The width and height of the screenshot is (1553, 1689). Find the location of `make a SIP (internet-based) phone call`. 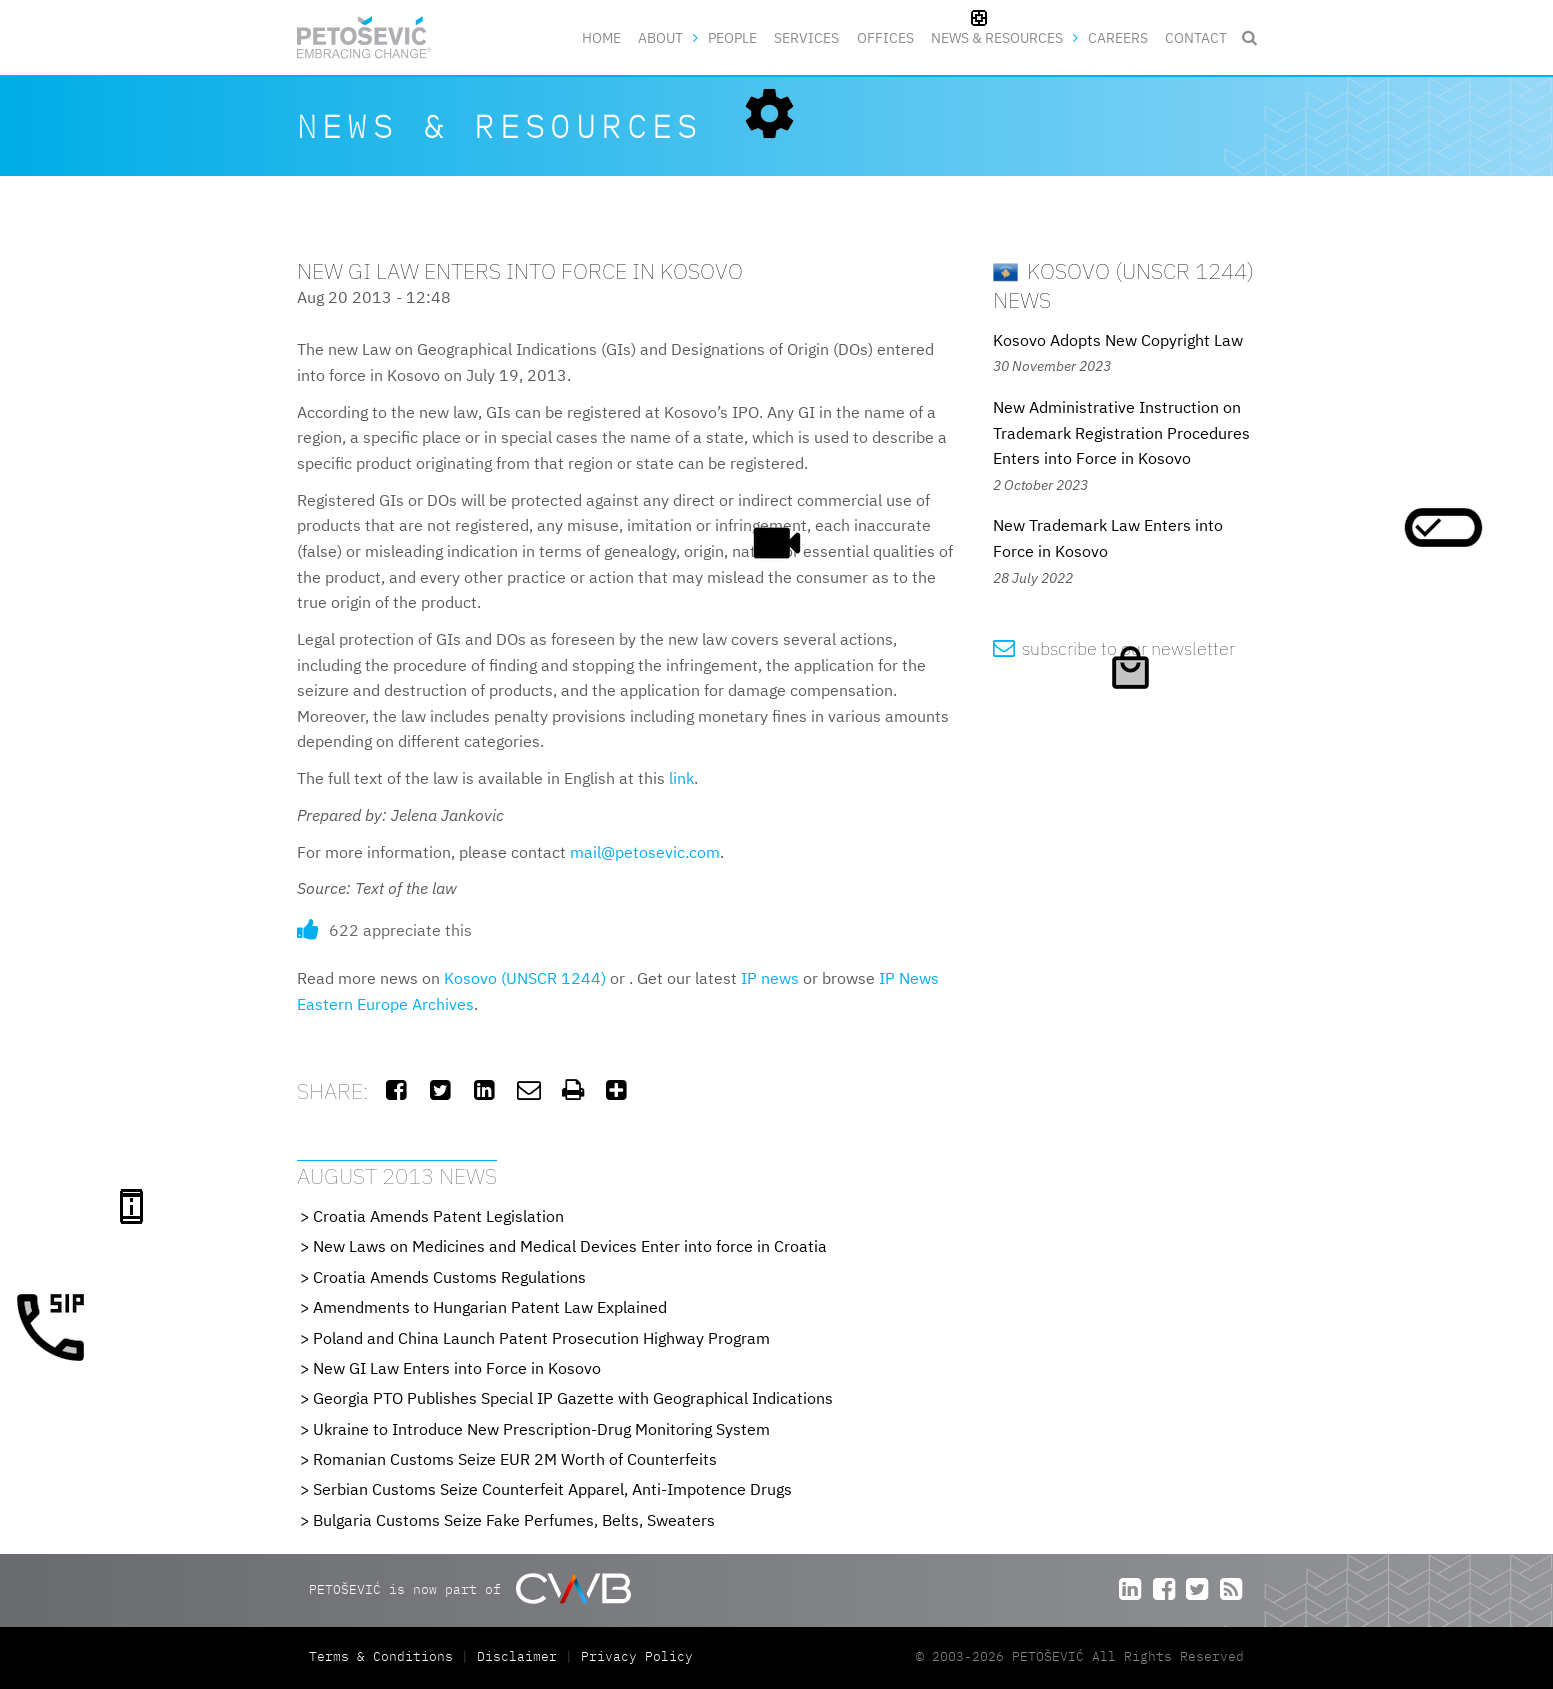

make a SIP (internet-based) phone call is located at coordinates (50, 1327).